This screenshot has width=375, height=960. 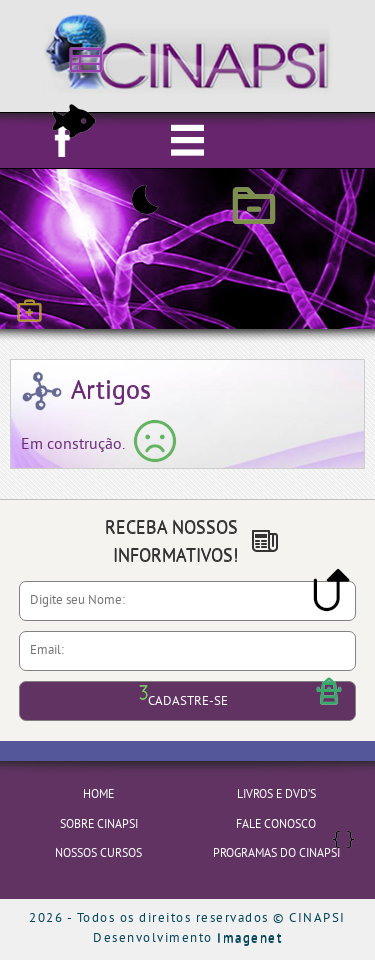 What do you see at coordinates (330, 590) in the screenshot?
I see `redo or repeat last action` at bounding box center [330, 590].